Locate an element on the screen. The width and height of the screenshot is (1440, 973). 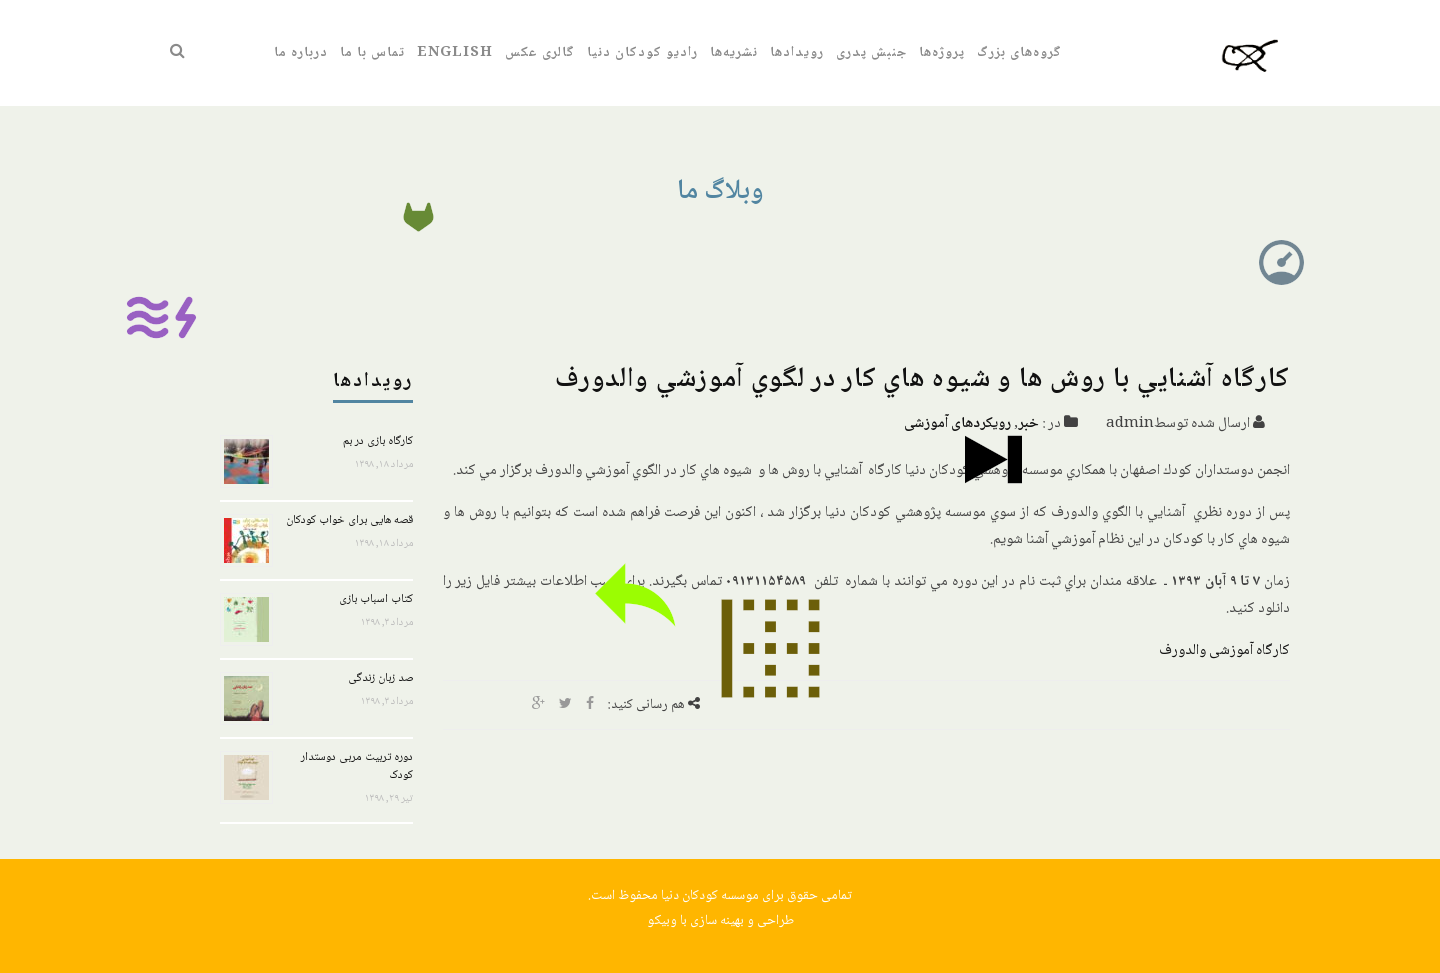
skip to next track is located at coordinates (993, 459).